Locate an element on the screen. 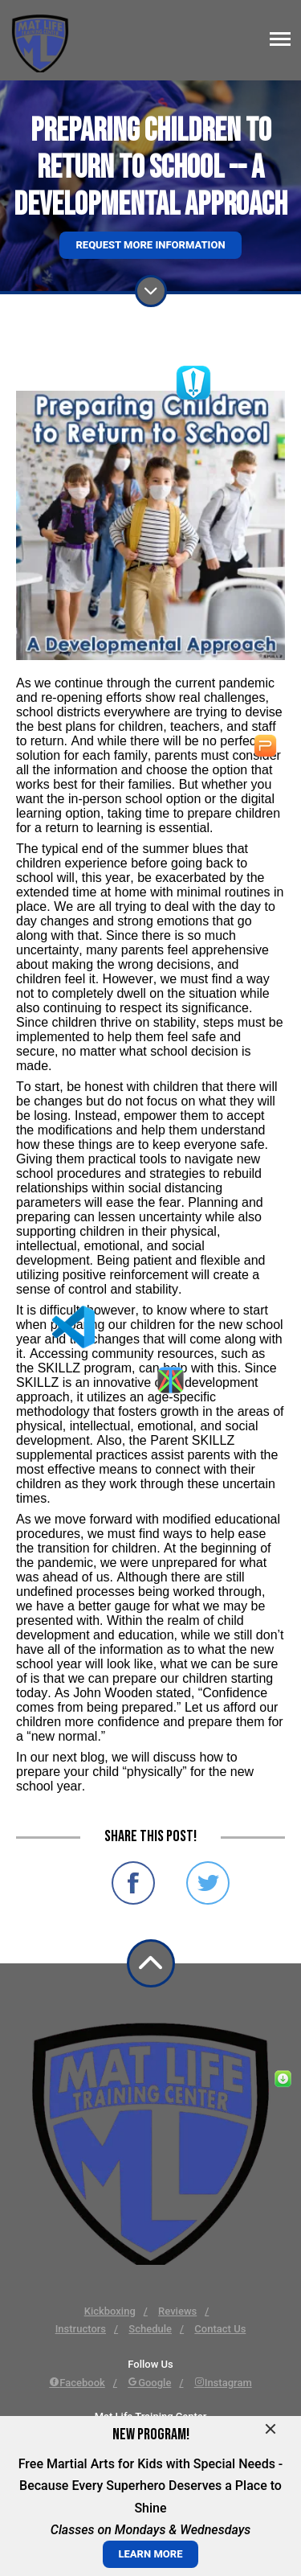 This screenshot has height=2576, width=301. open visual studio code application is located at coordinates (73, 1327).